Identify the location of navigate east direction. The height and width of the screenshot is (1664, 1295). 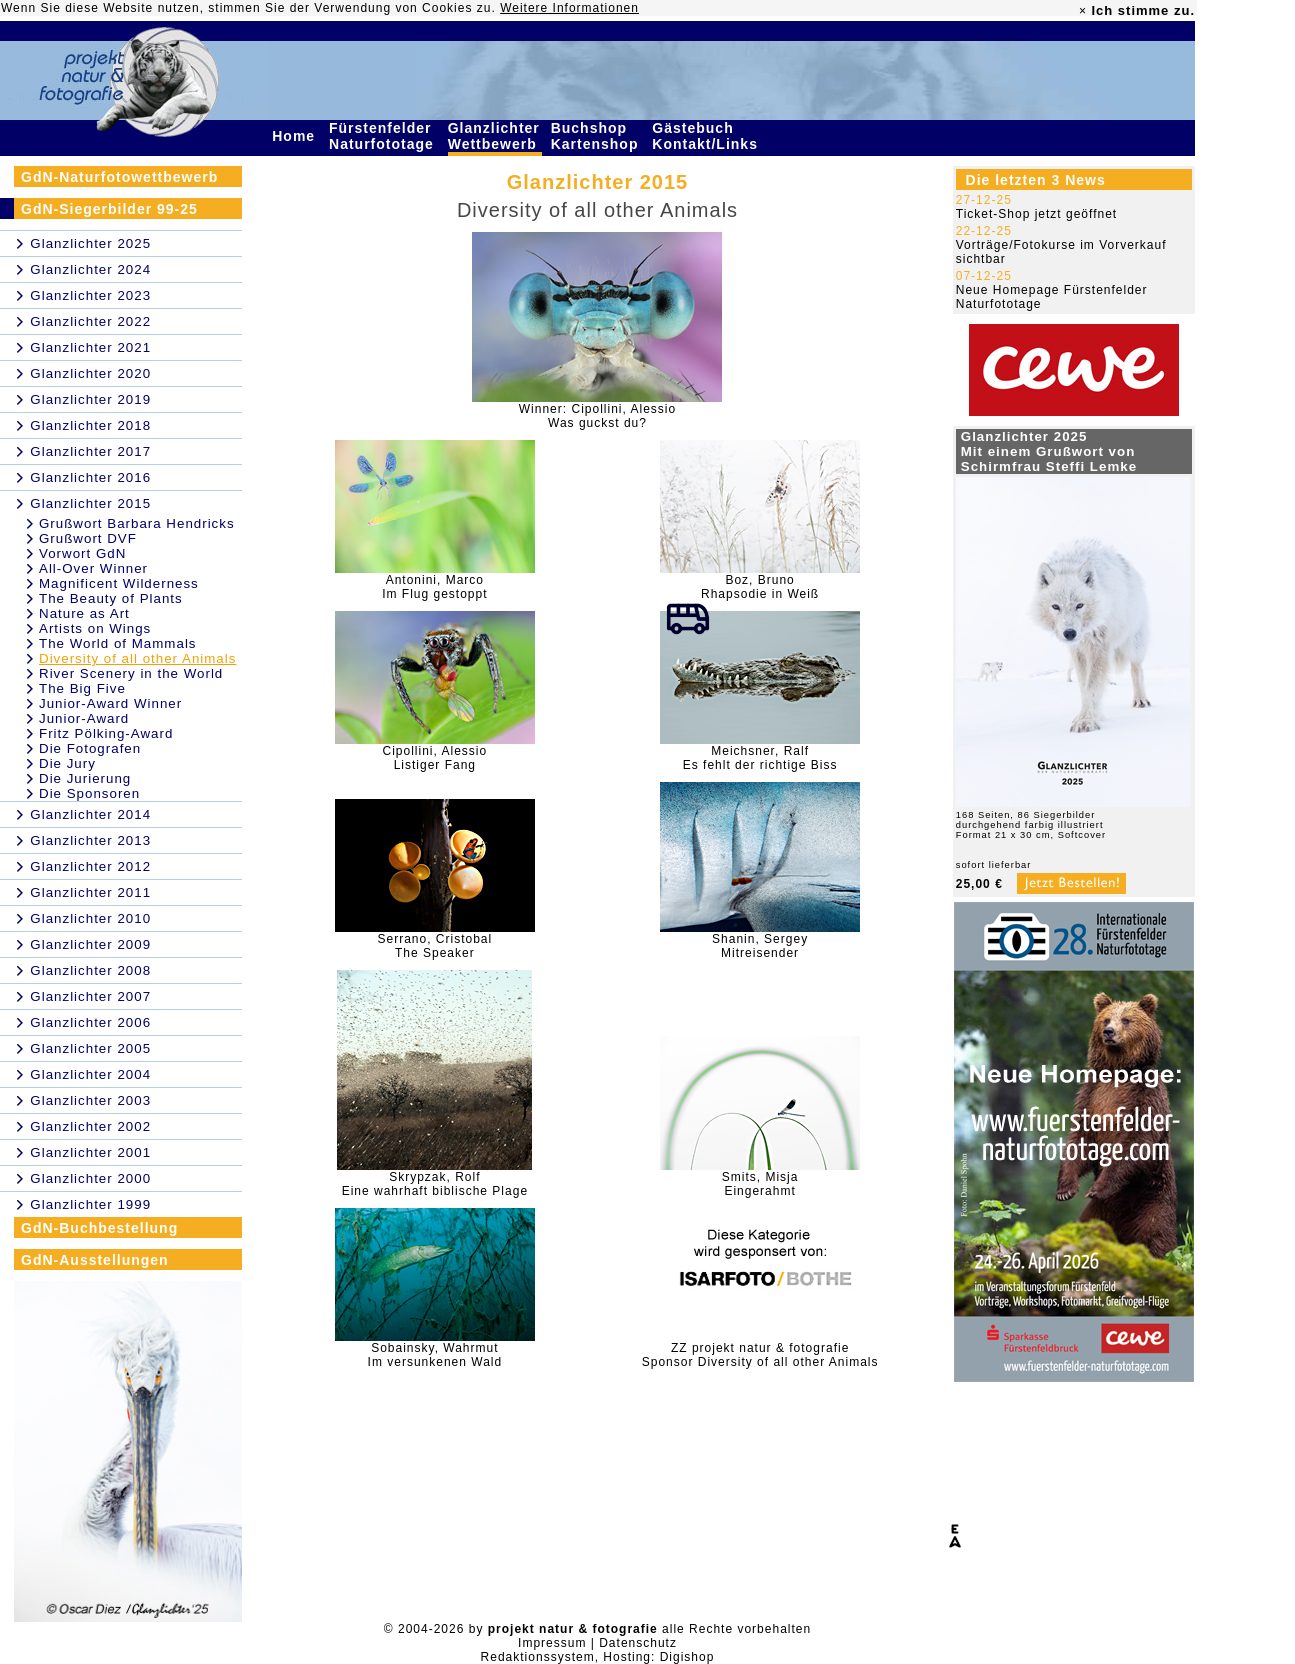
(955, 1536).